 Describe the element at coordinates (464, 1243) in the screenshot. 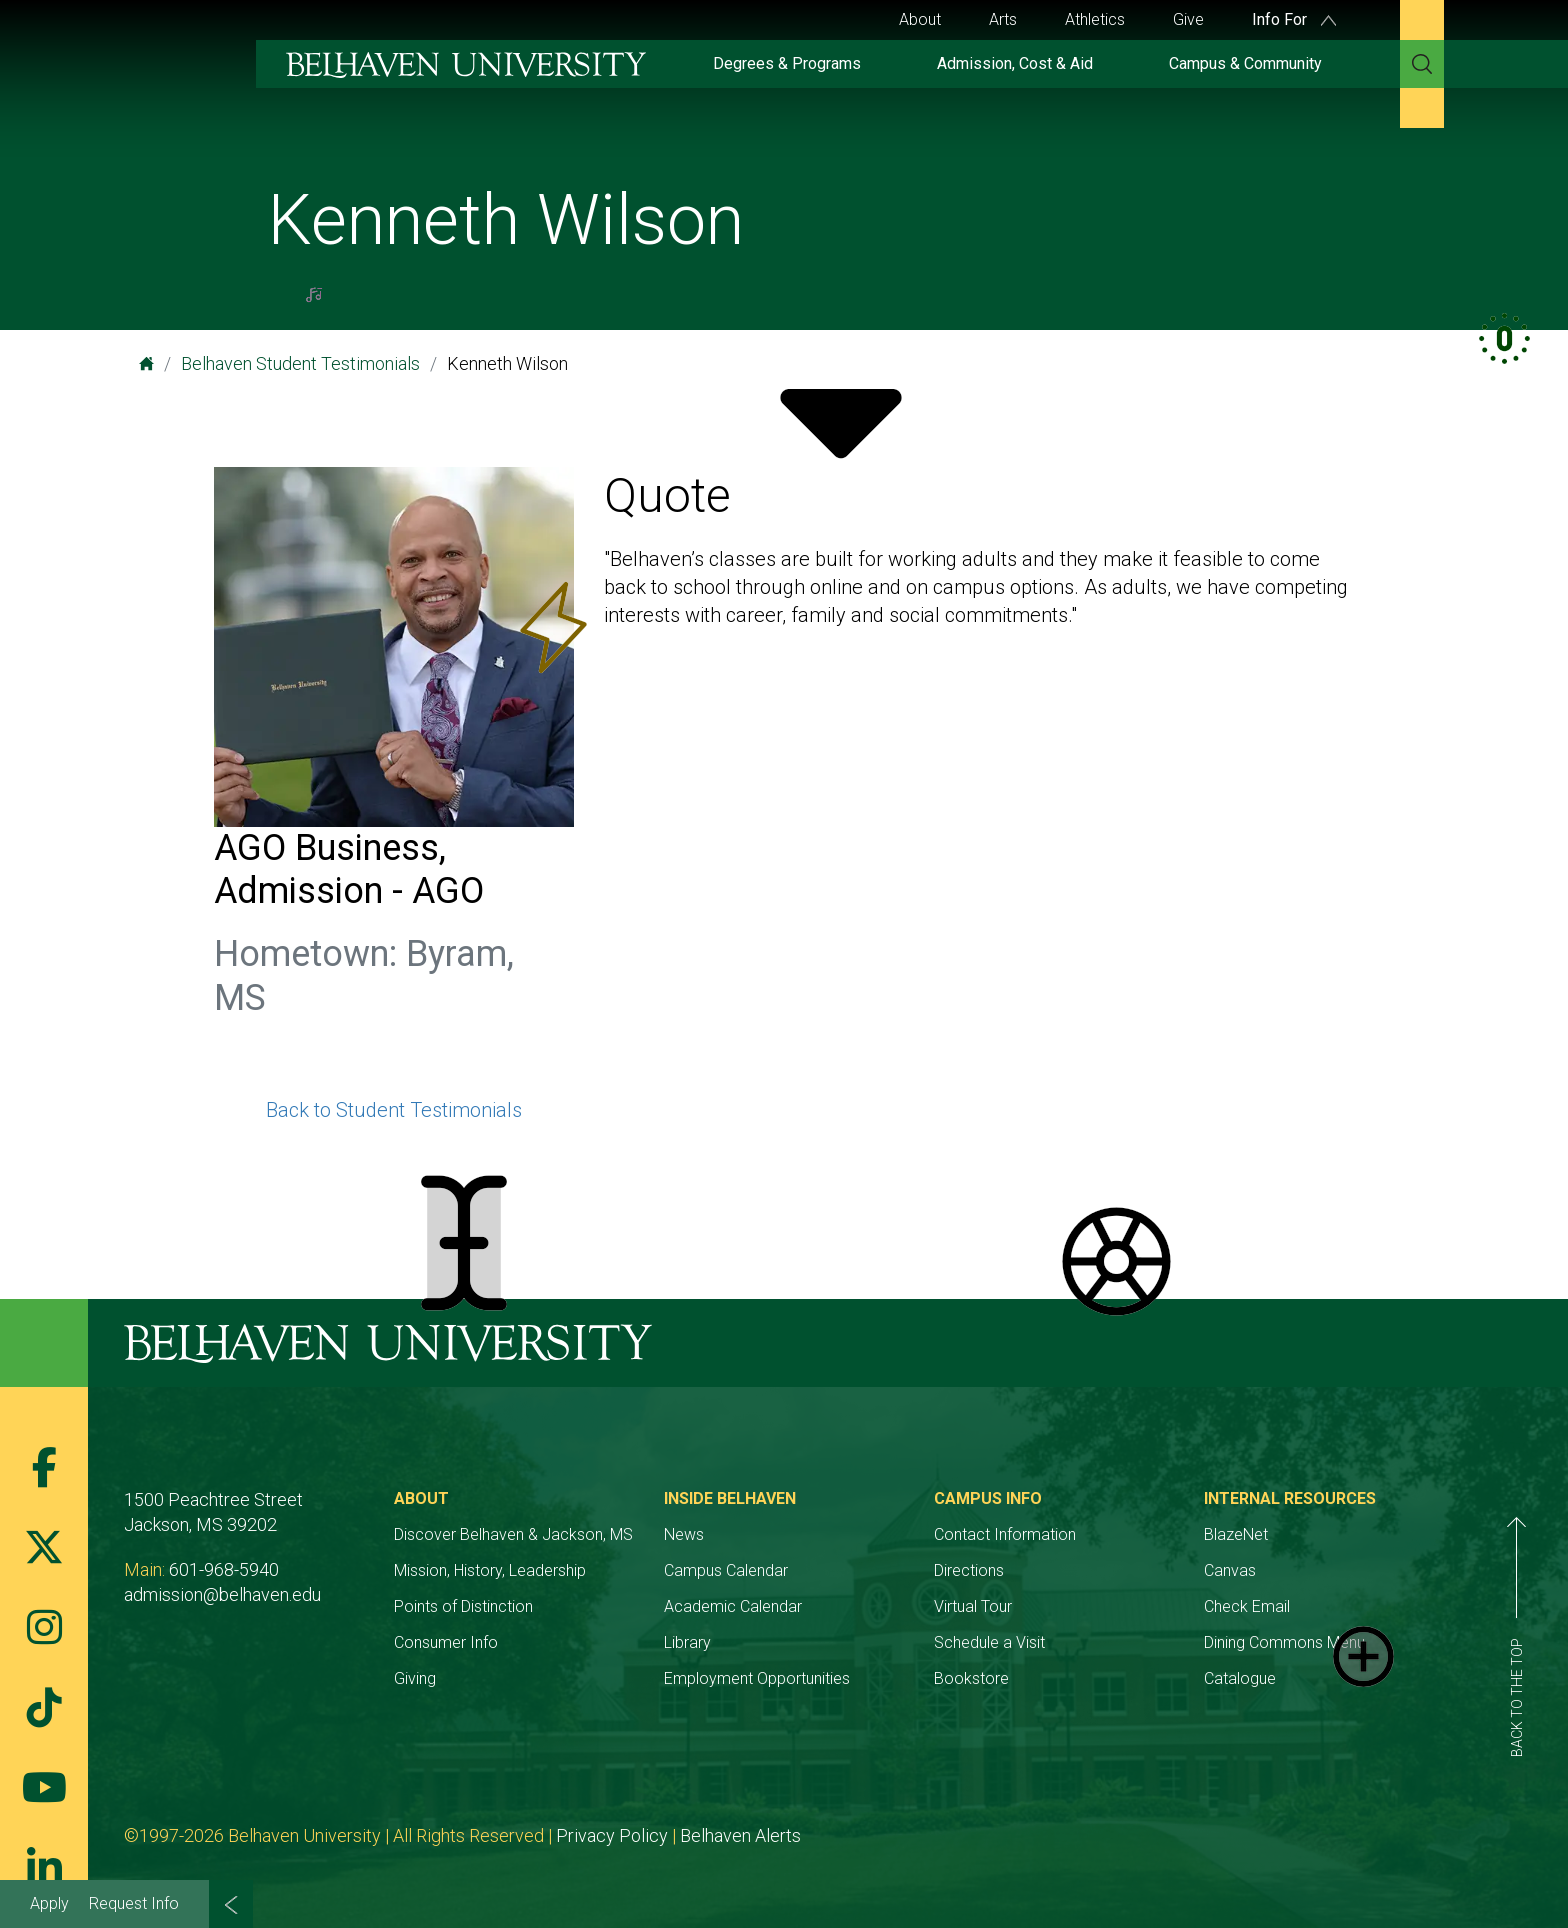

I see `text input cursor indicating editable field` at that location.